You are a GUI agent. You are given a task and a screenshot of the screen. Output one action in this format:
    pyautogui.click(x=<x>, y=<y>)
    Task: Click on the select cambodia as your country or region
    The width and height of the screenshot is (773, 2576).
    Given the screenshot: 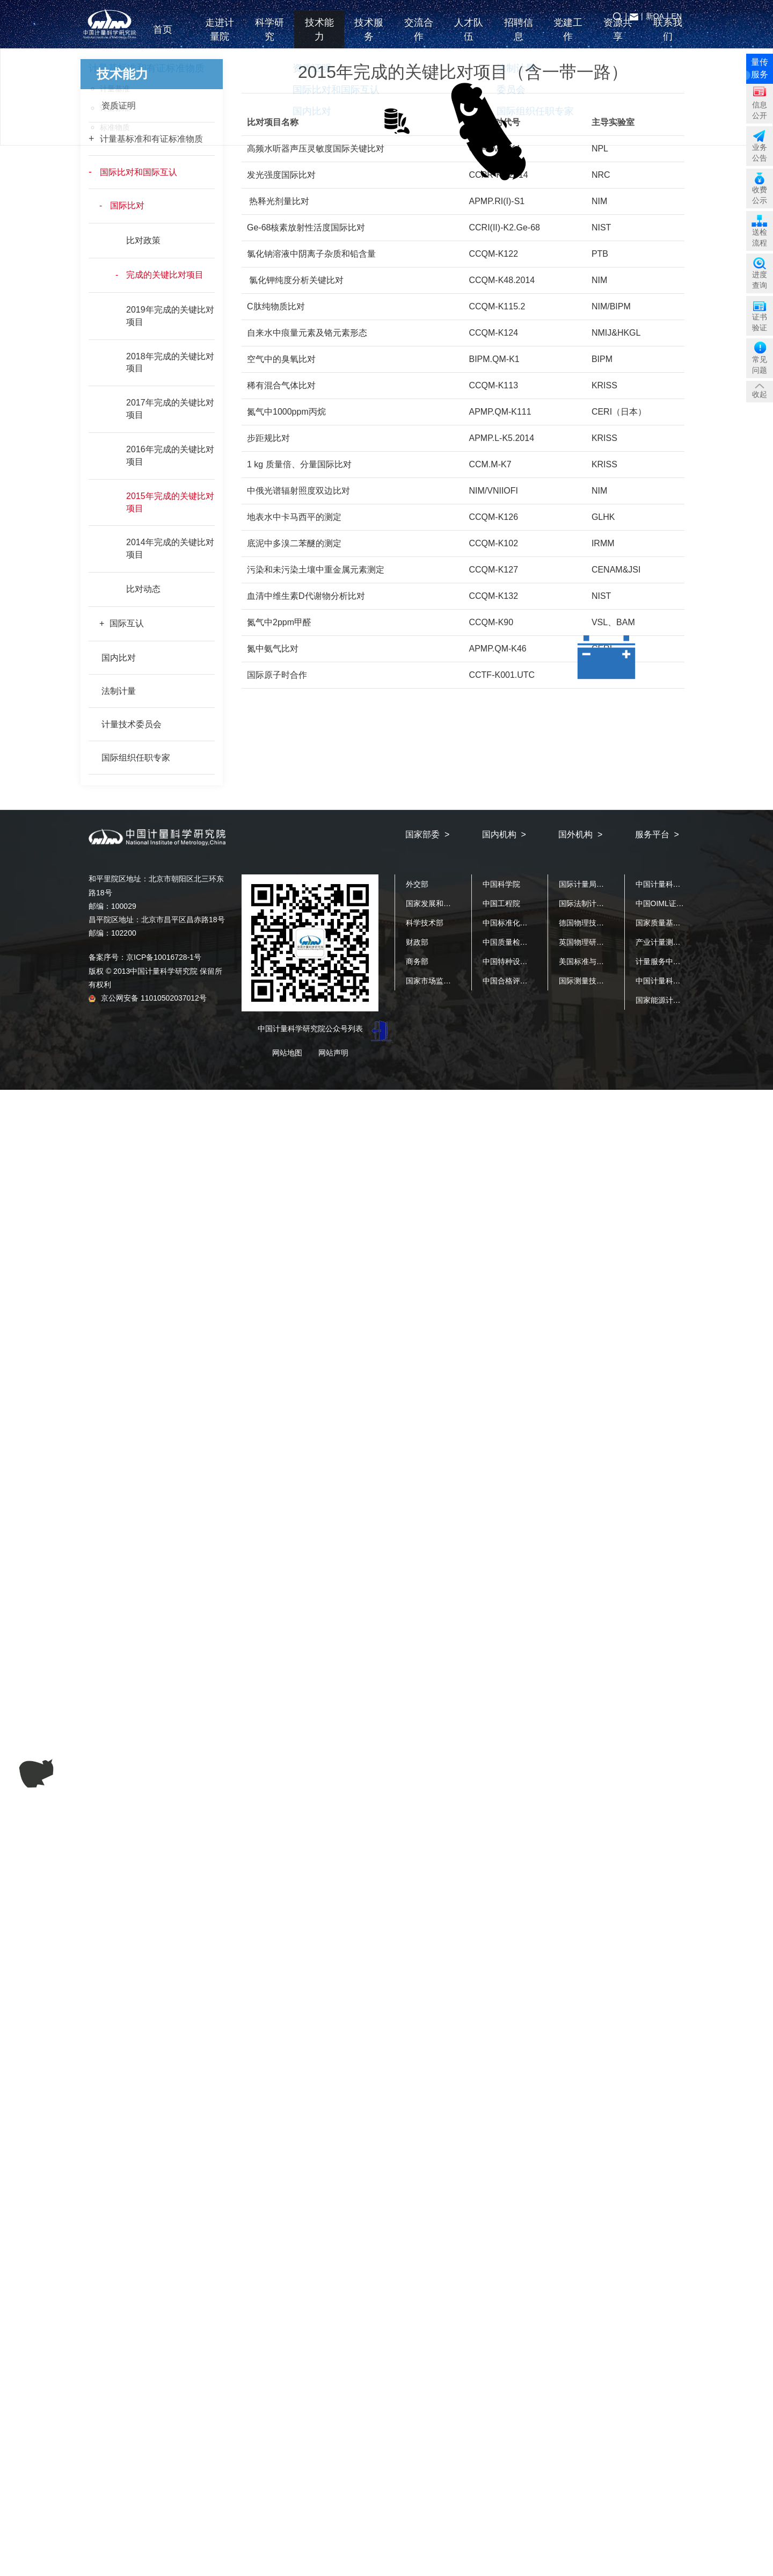 What is the action you would take?
    pyautogui.click(x=36, y=1773)
    